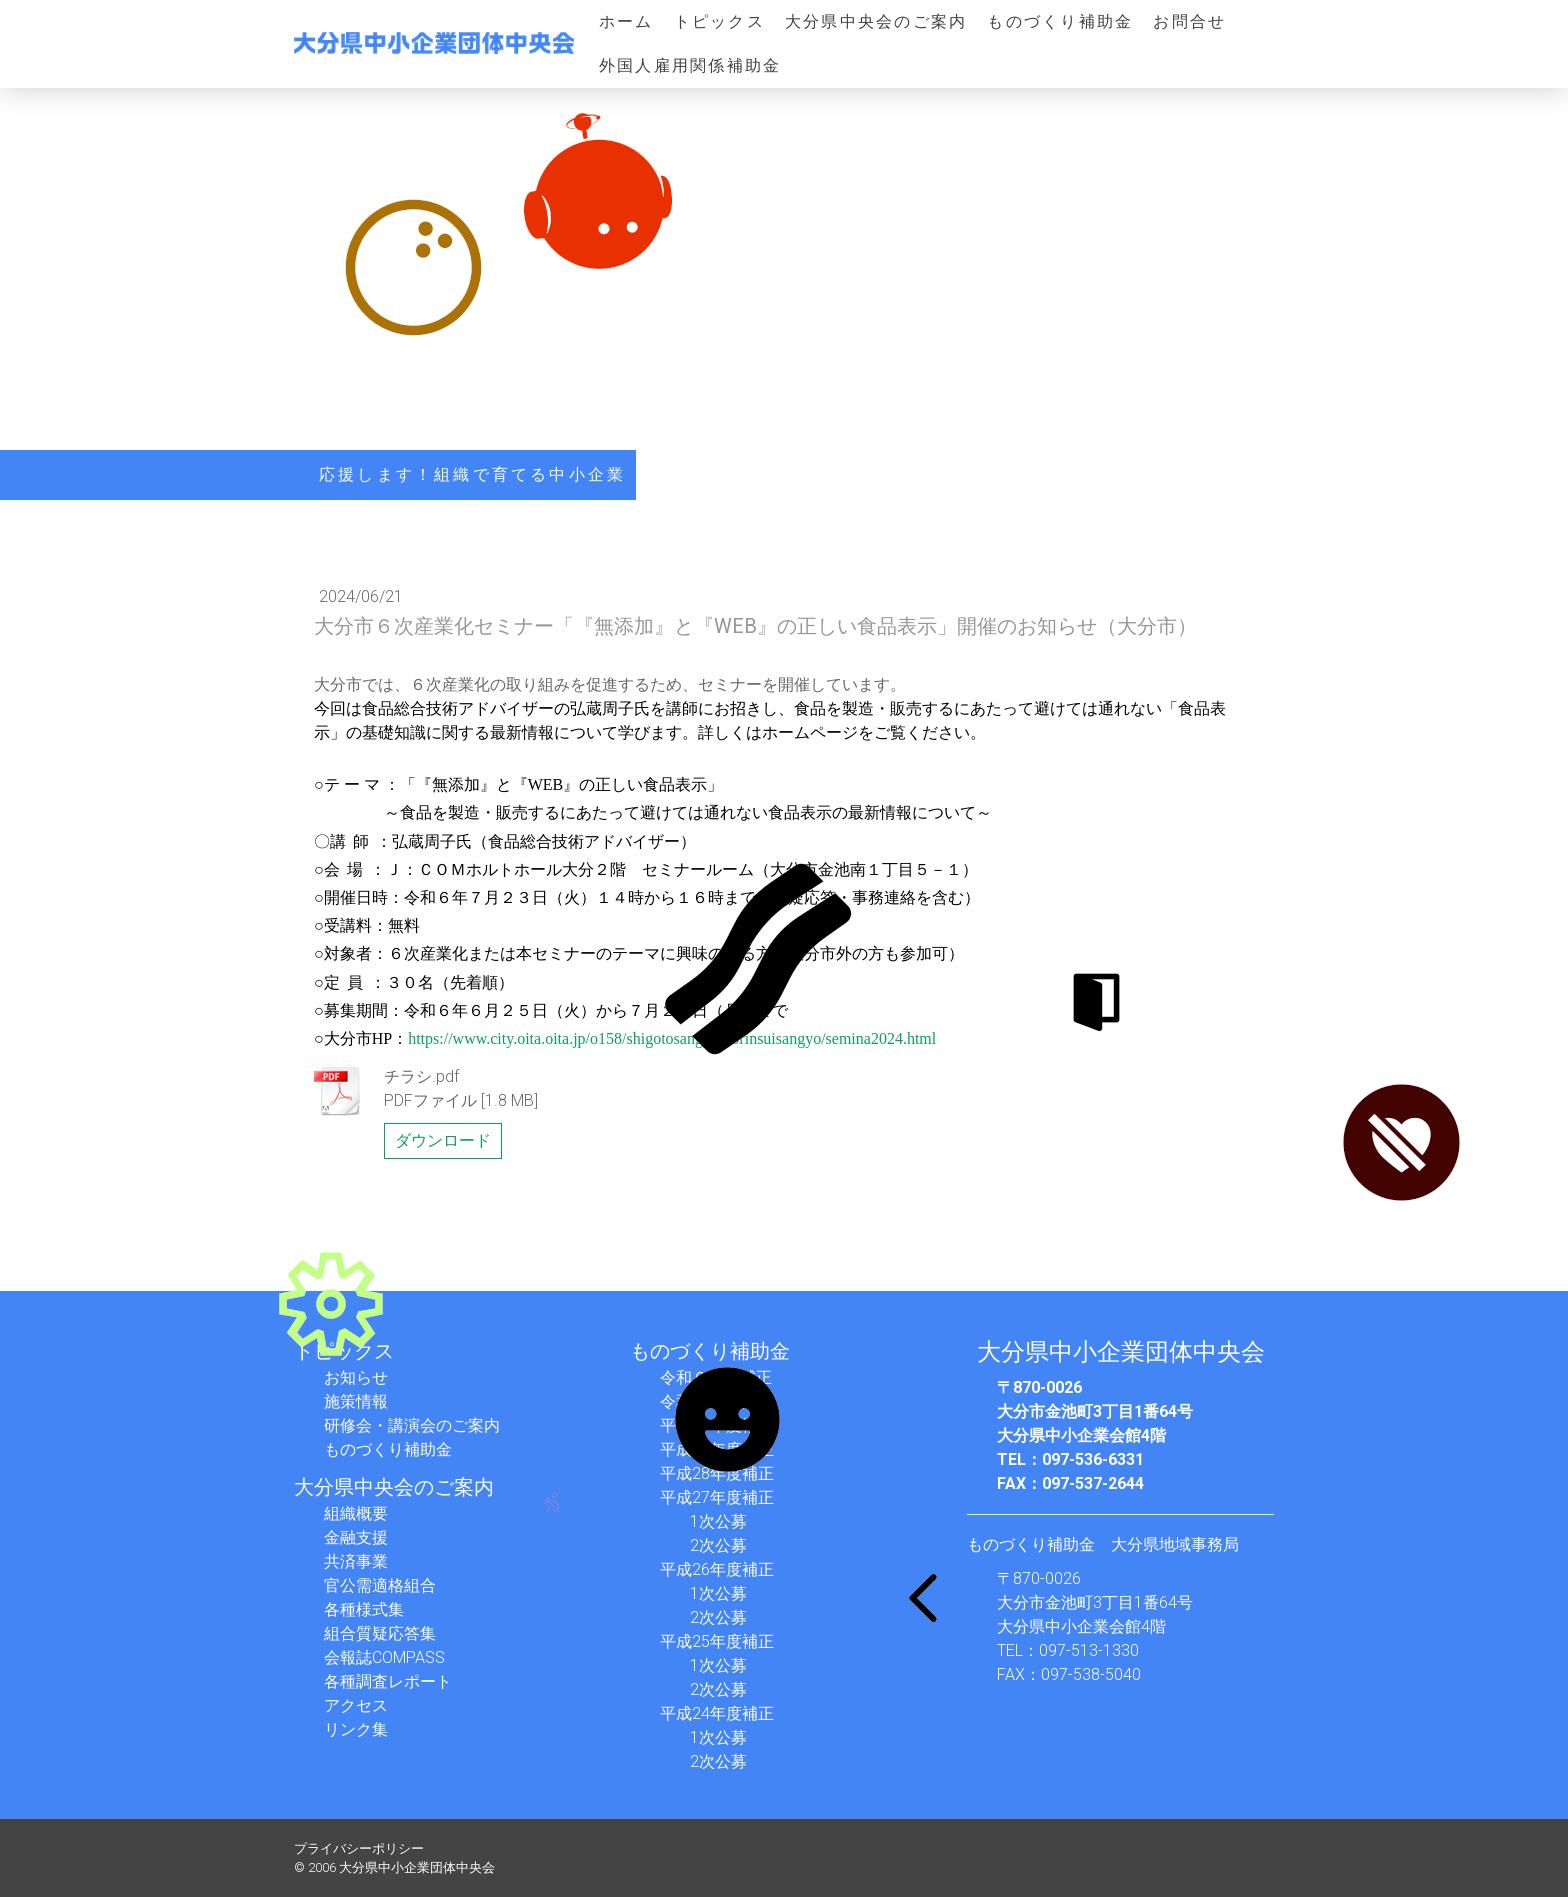 This screenshot has height=1897, width=1568. What do you see at coordinates (331, 1304) in the screenshot?
I see `access settings or preferences` at bounding box center [331, 1304].